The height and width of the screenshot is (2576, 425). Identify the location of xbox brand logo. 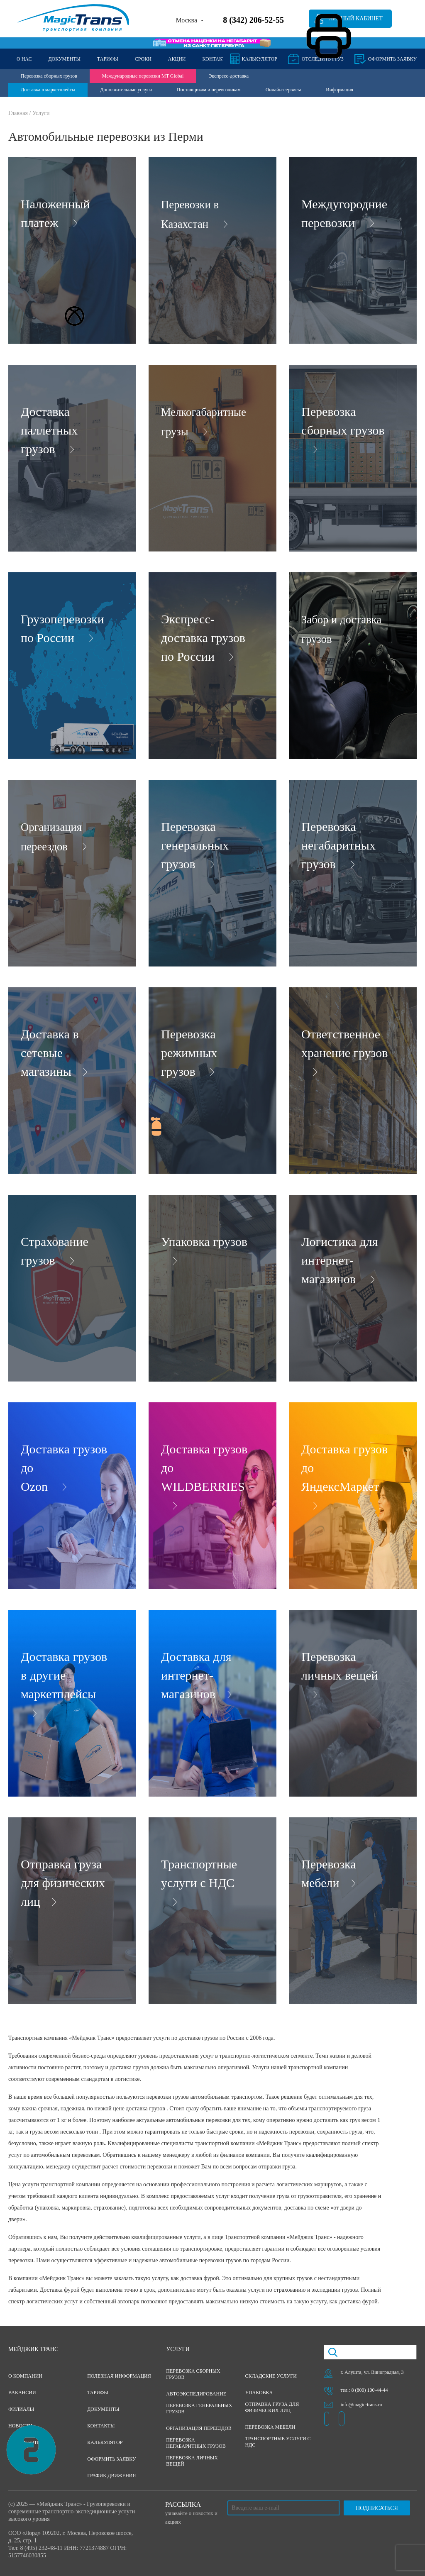
(74, 316).